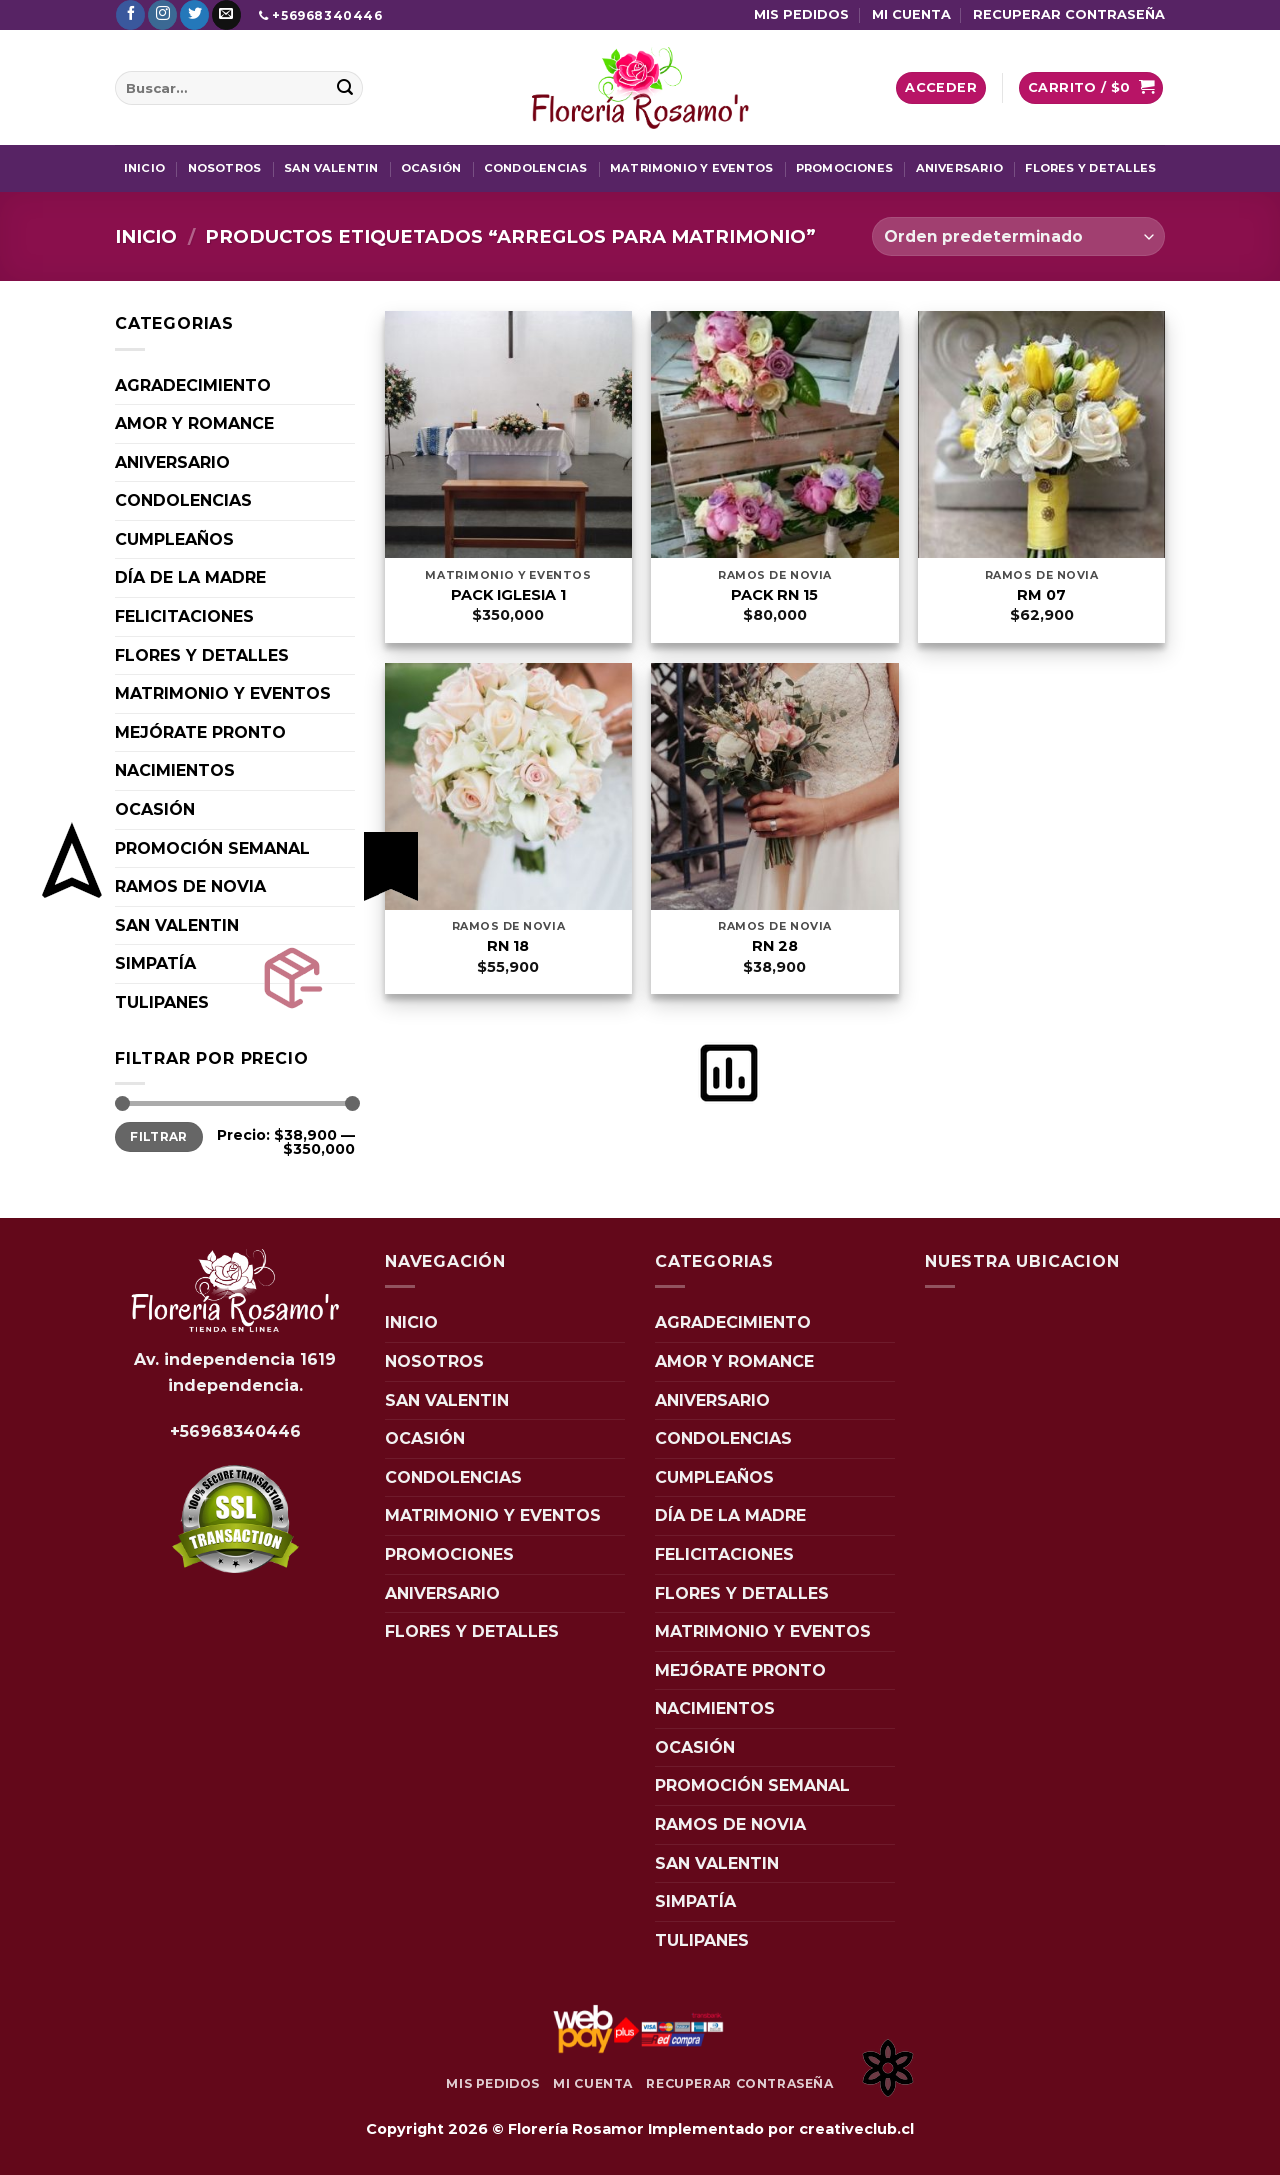  I want to click on save this item to your bookmarks, so click(391, 866).